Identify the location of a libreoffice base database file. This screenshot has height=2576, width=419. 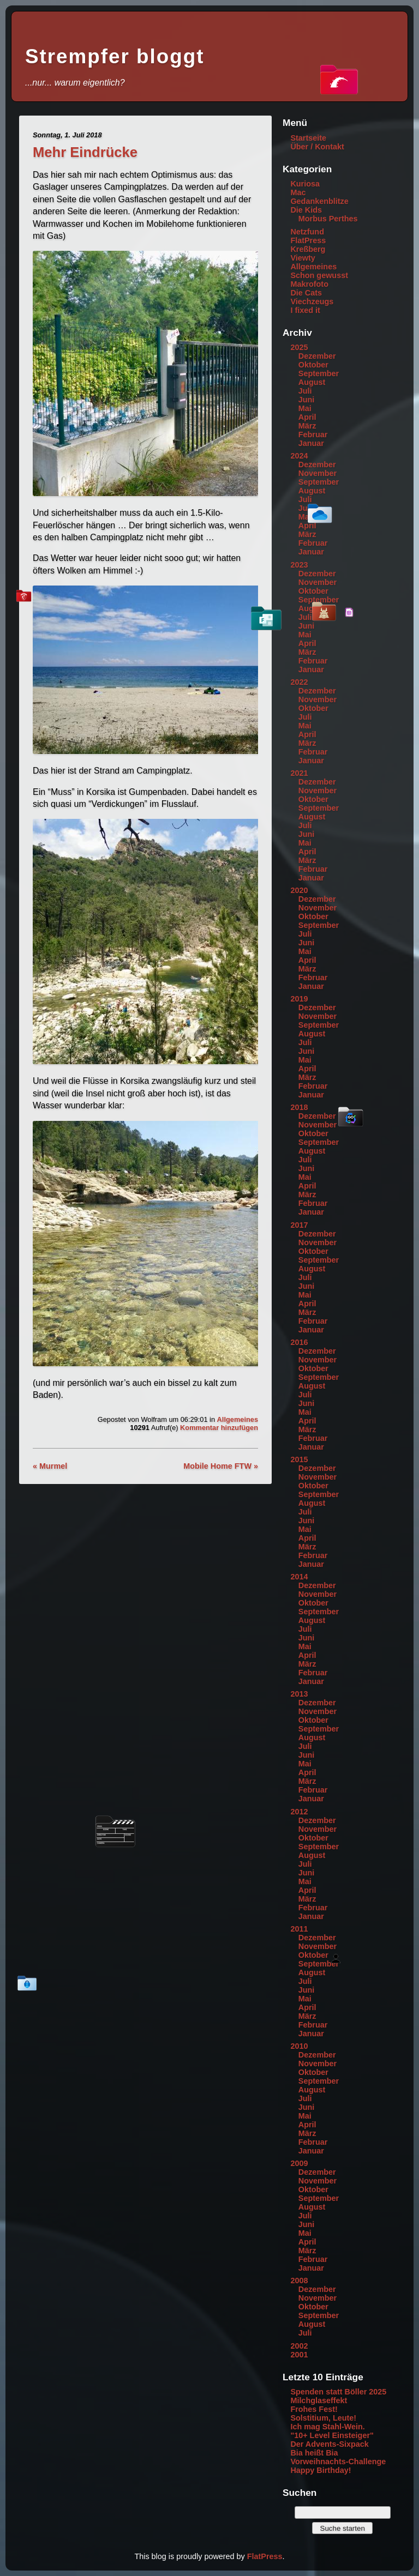
(349, 612).